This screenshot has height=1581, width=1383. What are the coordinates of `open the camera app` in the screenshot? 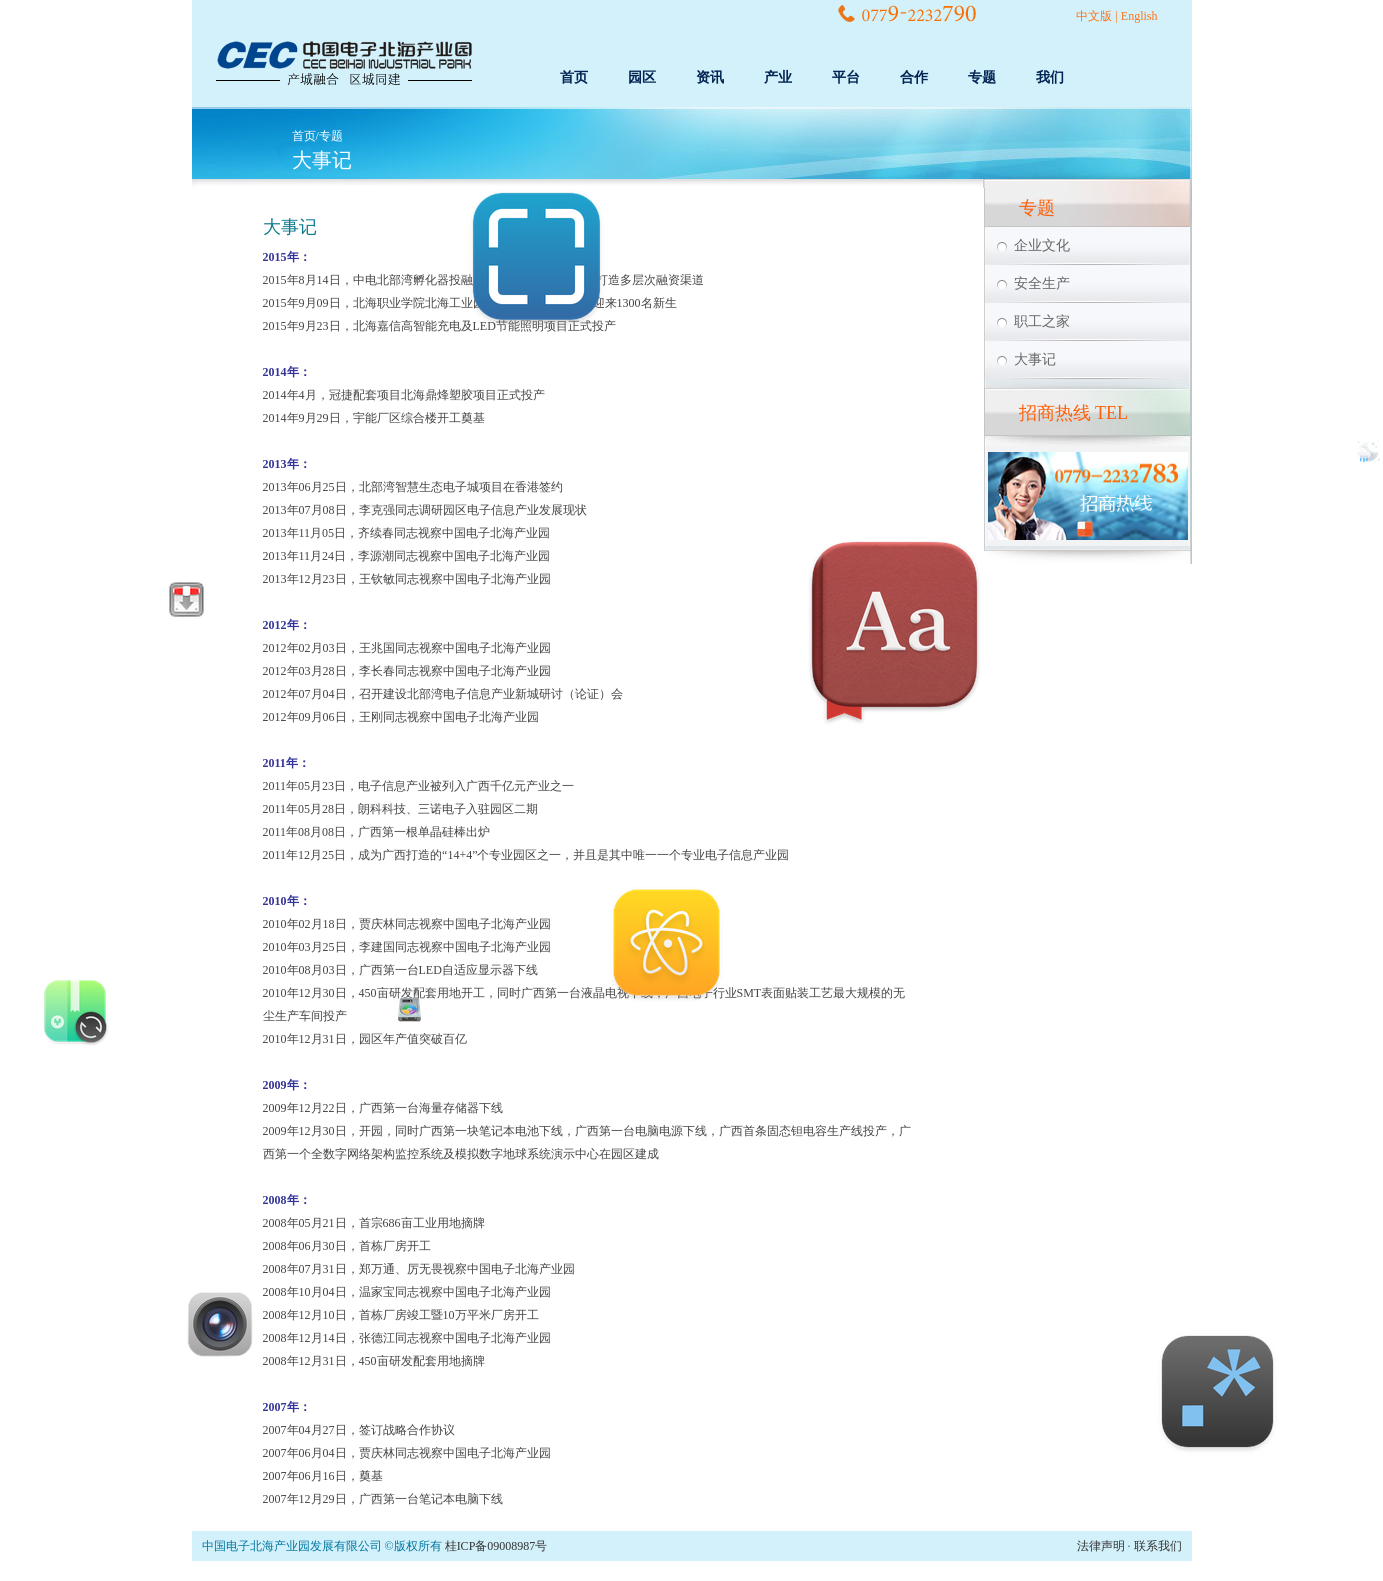 It's located at (220, 1324).